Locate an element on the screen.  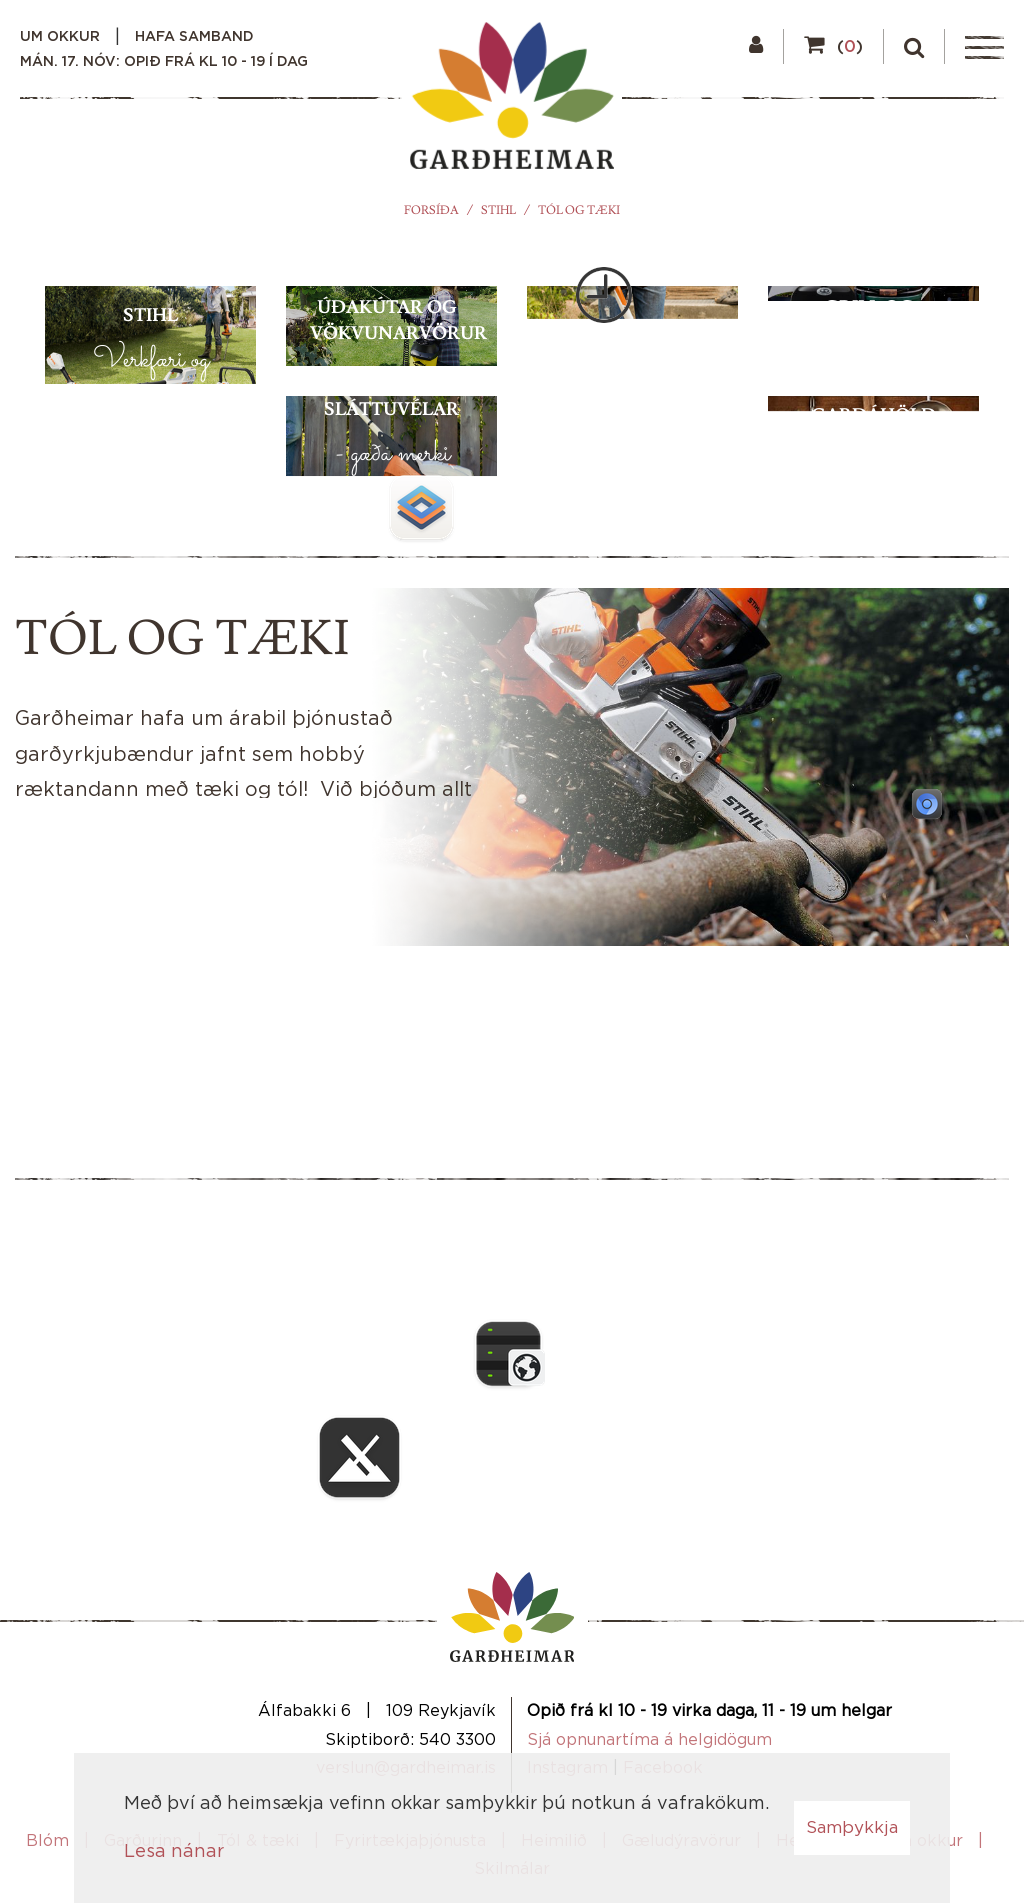
configure web server network settings is located at coordinates (509, 1355).